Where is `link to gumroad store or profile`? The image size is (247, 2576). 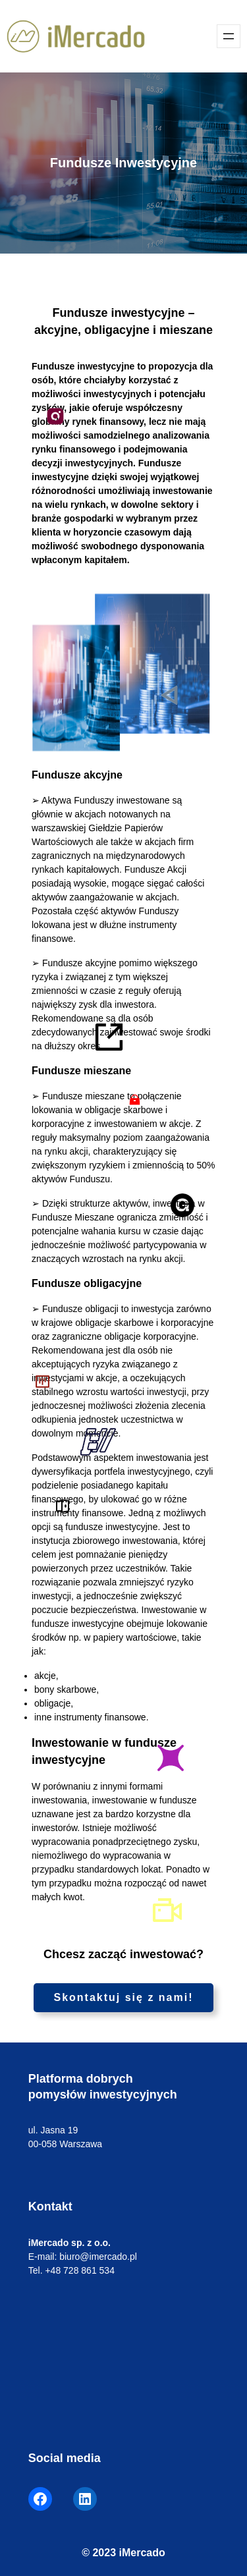
link to gumroad store or profile is located at coordinates (182, 1205).